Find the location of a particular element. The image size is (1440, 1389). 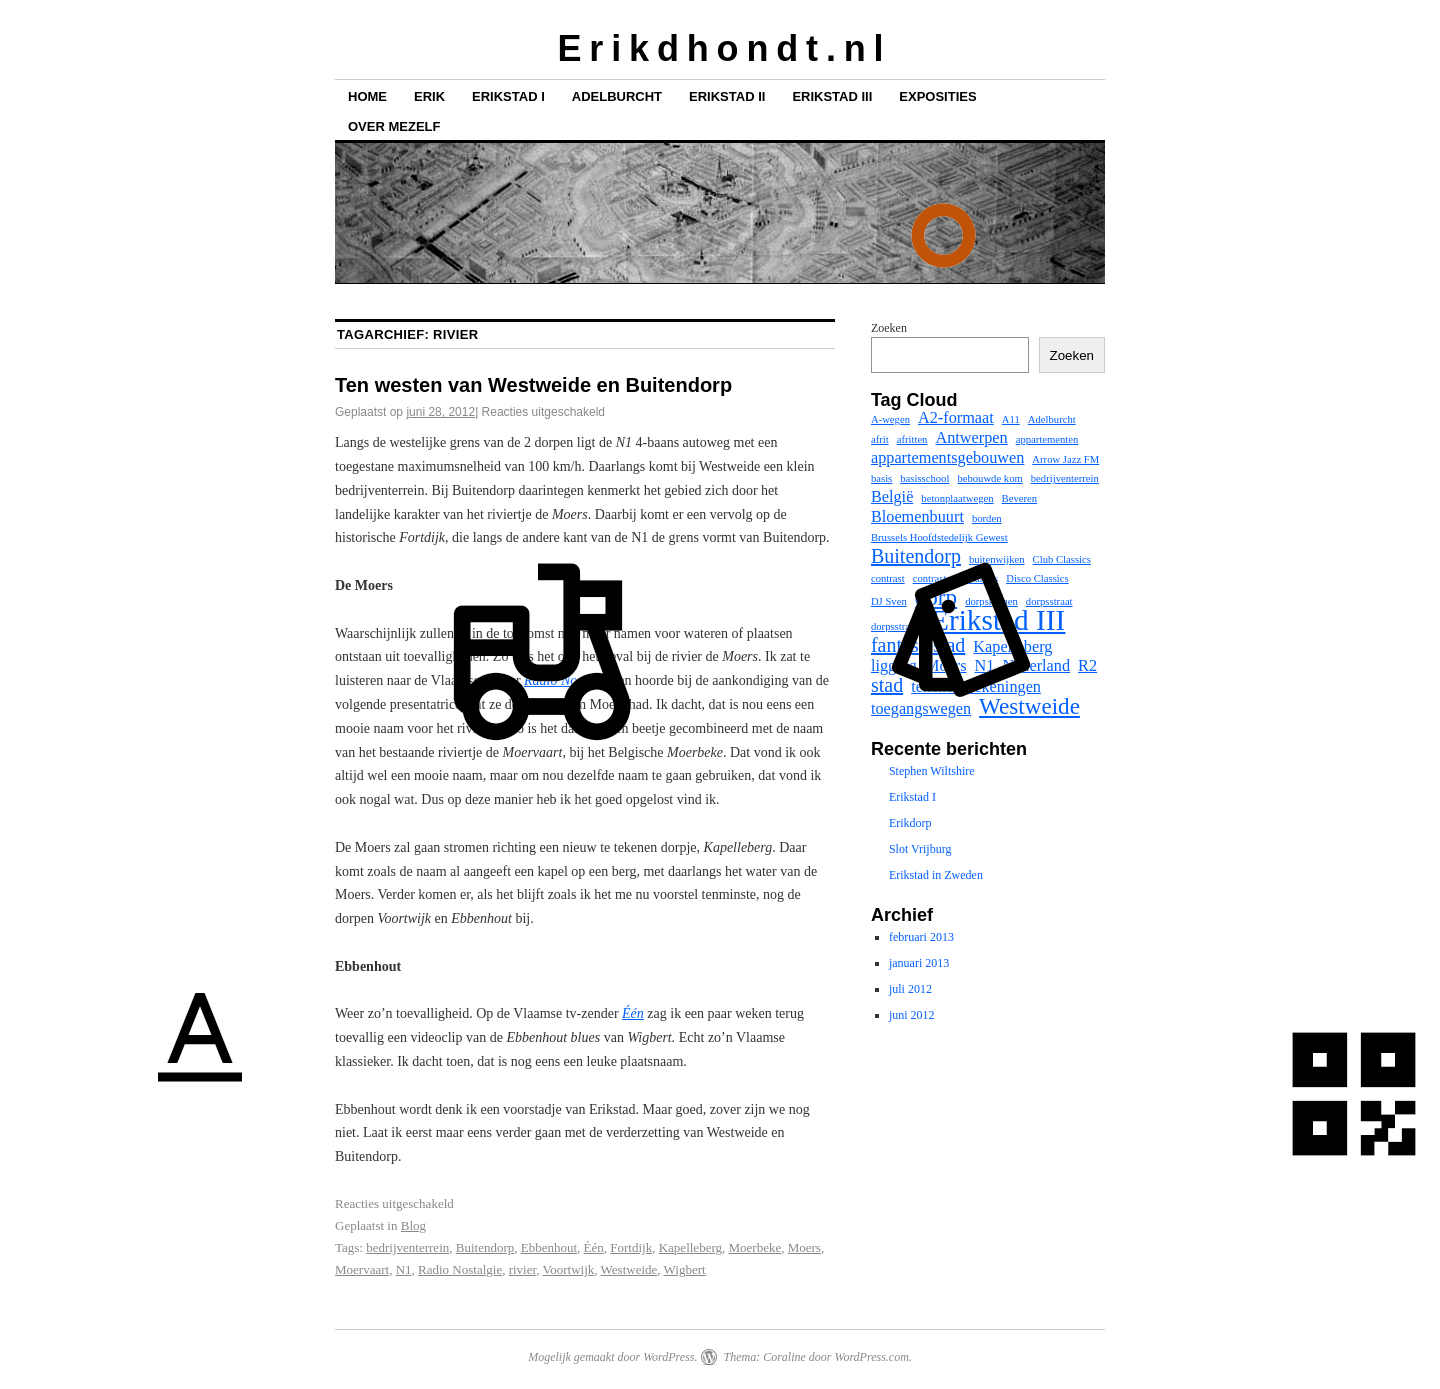

select e-bike as transportation mode is located at coordinates (538, 656).